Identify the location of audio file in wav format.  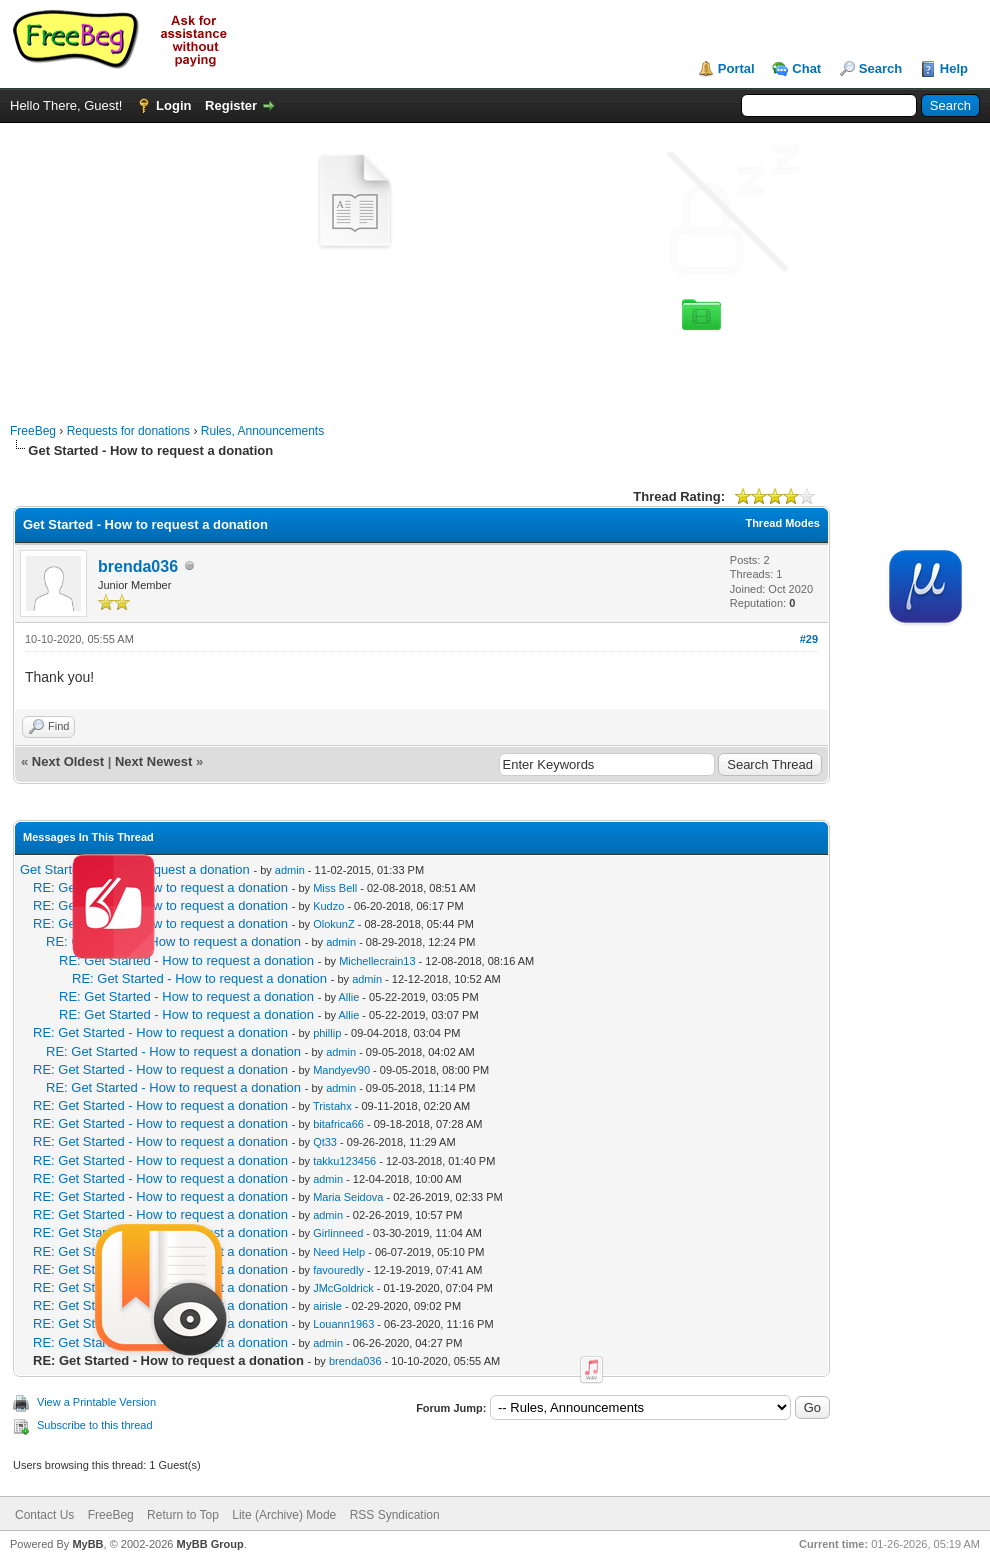
(591, 1369).